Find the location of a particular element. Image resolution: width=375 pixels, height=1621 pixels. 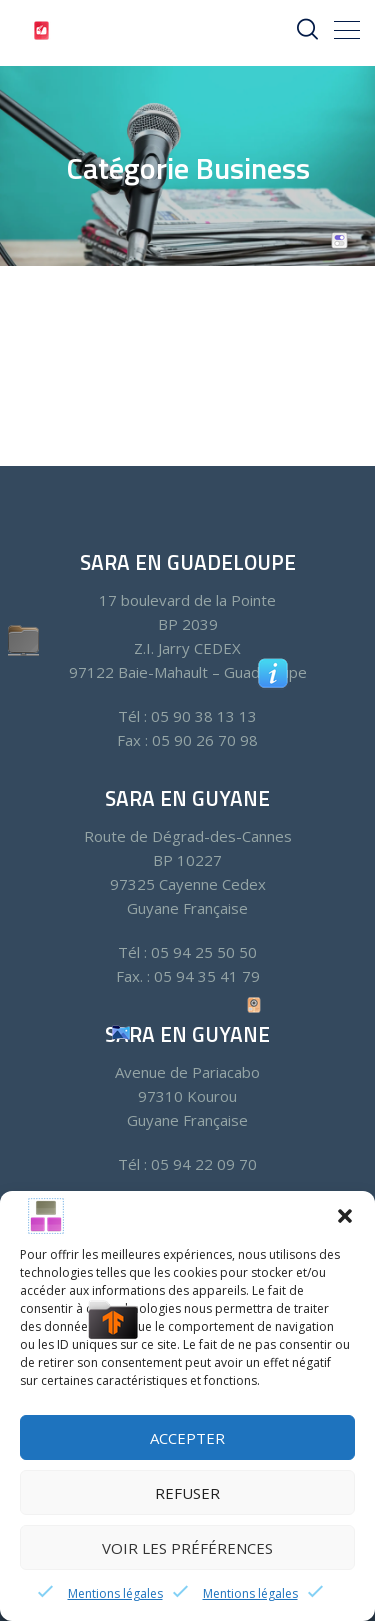

select all items in the current view is located at coordinates (46, 1216).